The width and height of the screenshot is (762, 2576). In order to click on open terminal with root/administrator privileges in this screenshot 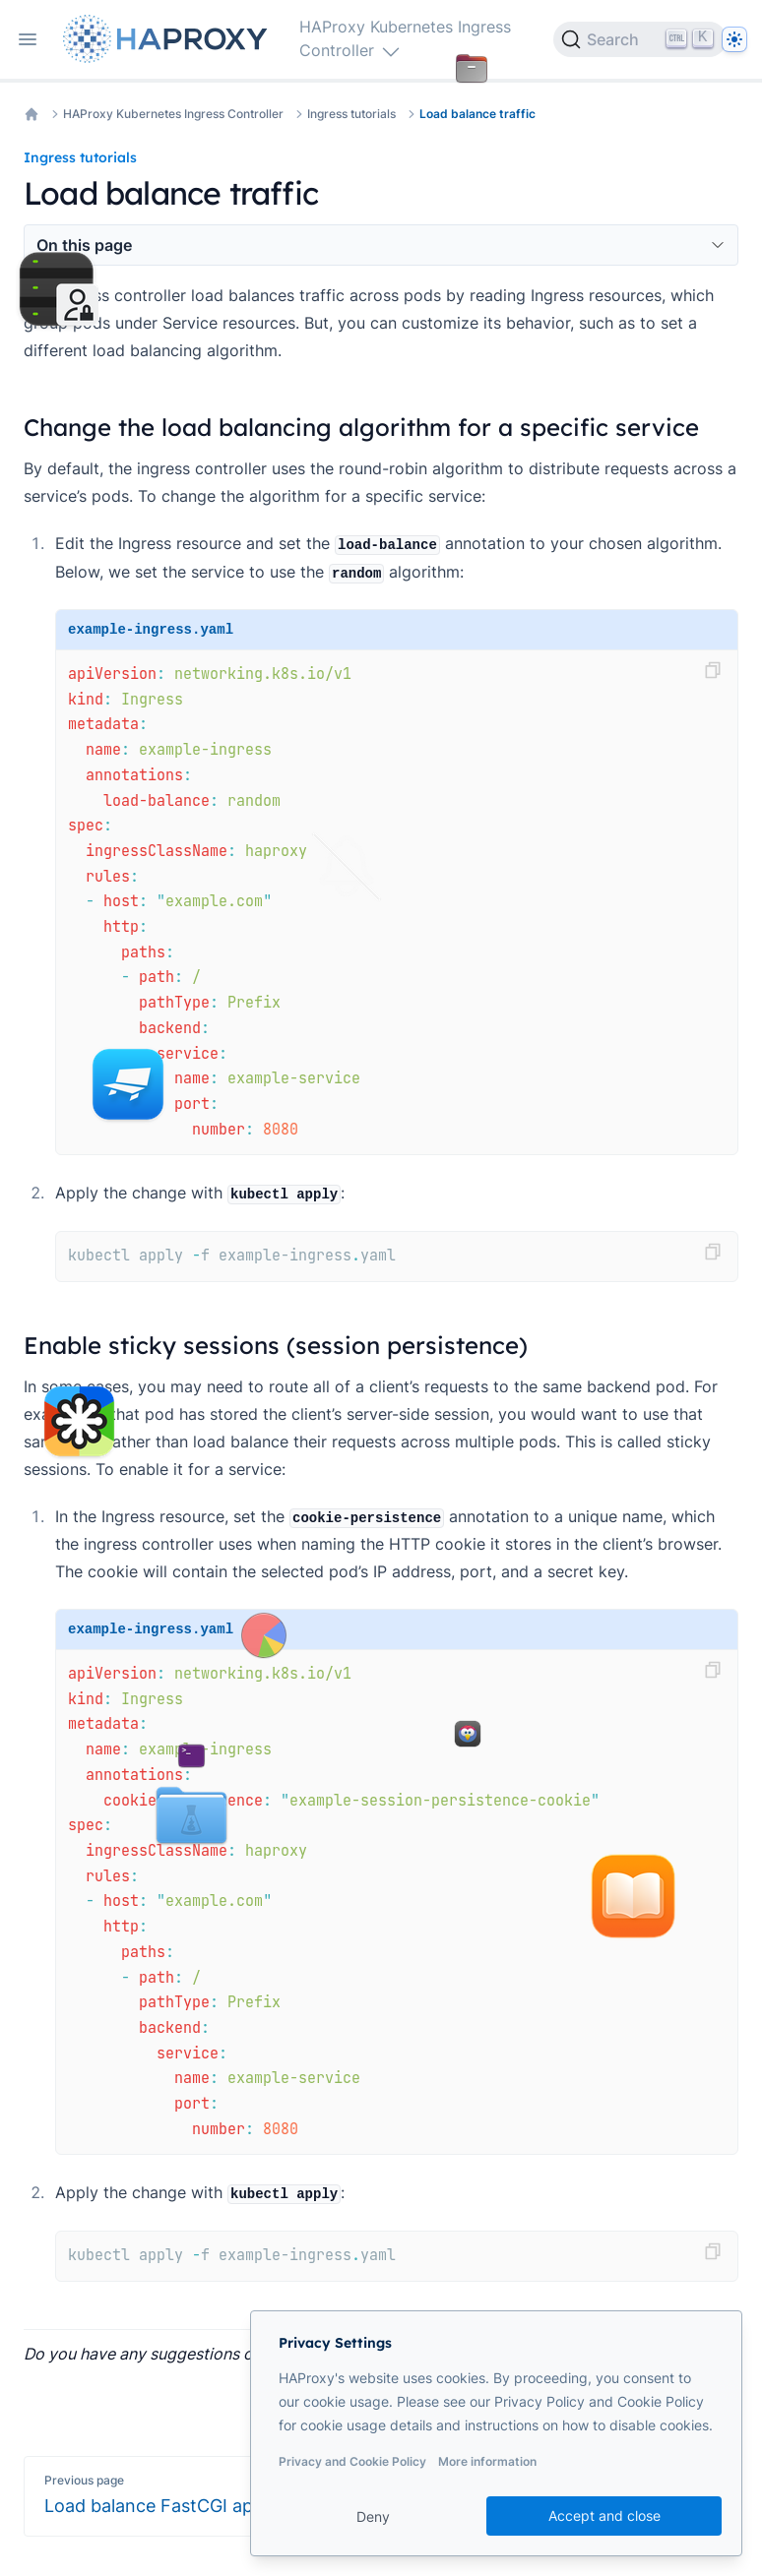, I will do `click(191, 1755)`.